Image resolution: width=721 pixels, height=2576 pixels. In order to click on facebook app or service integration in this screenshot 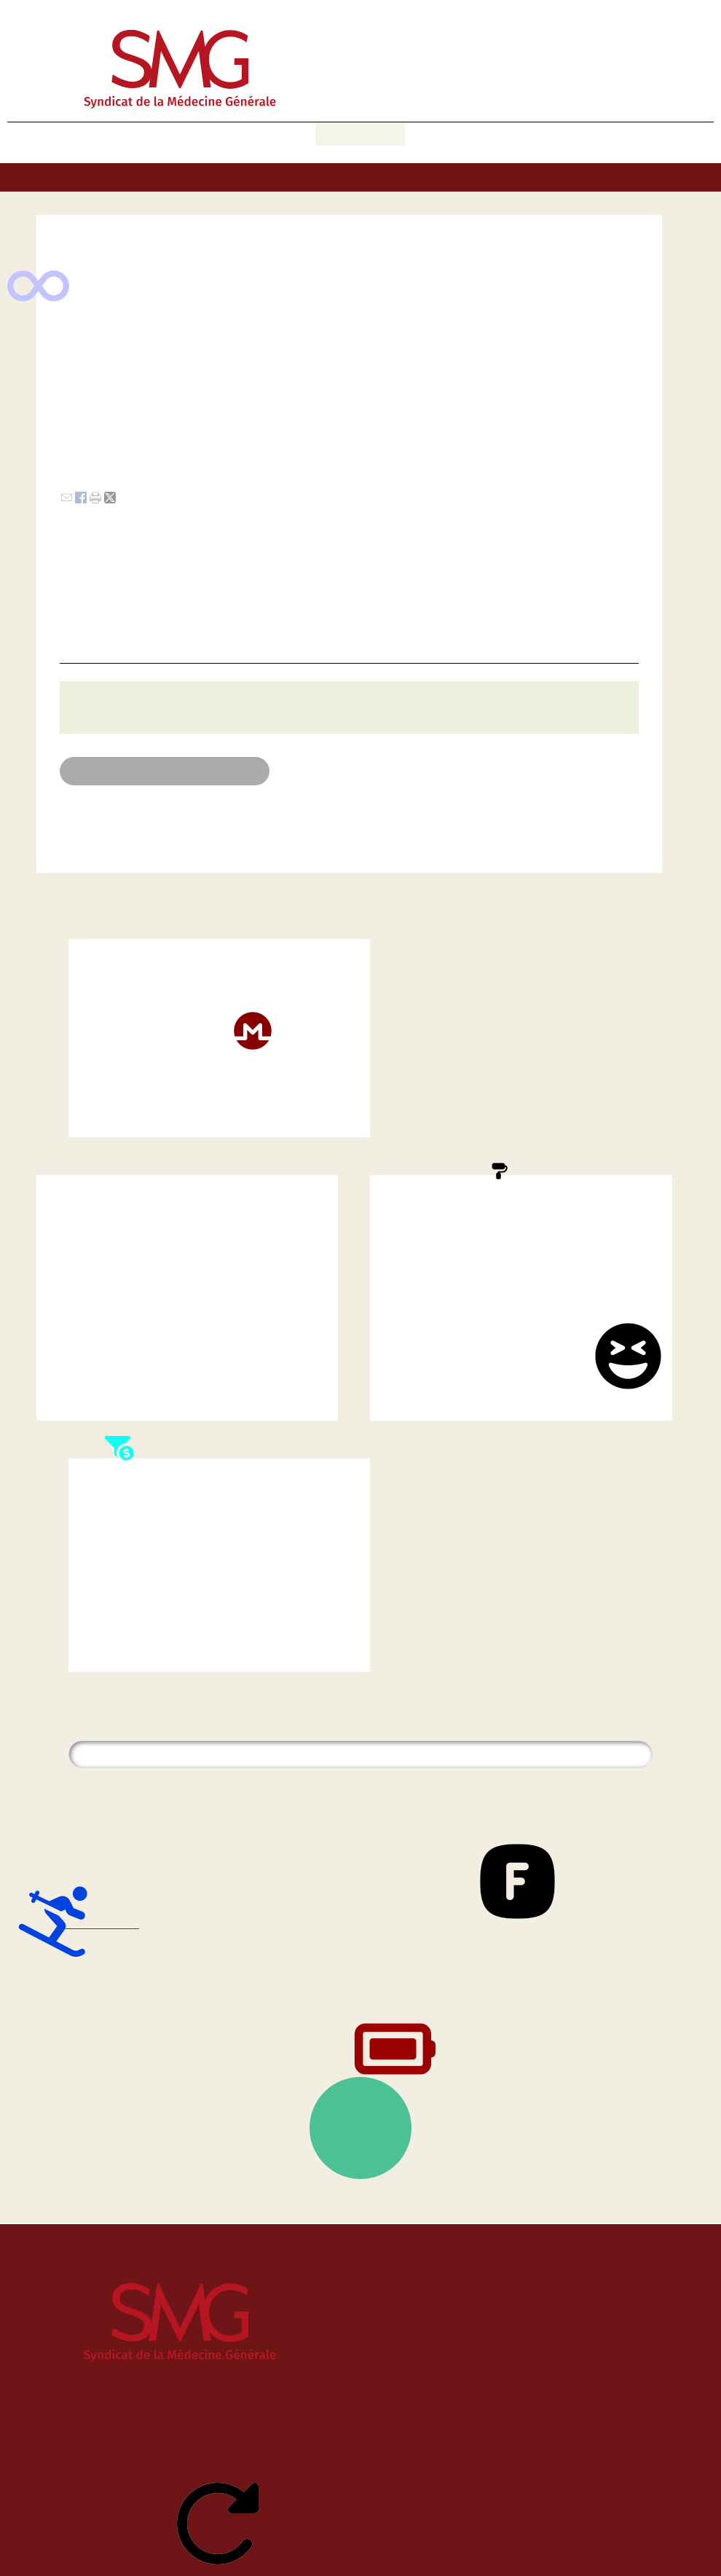, I will do `click(517, 1881)`.